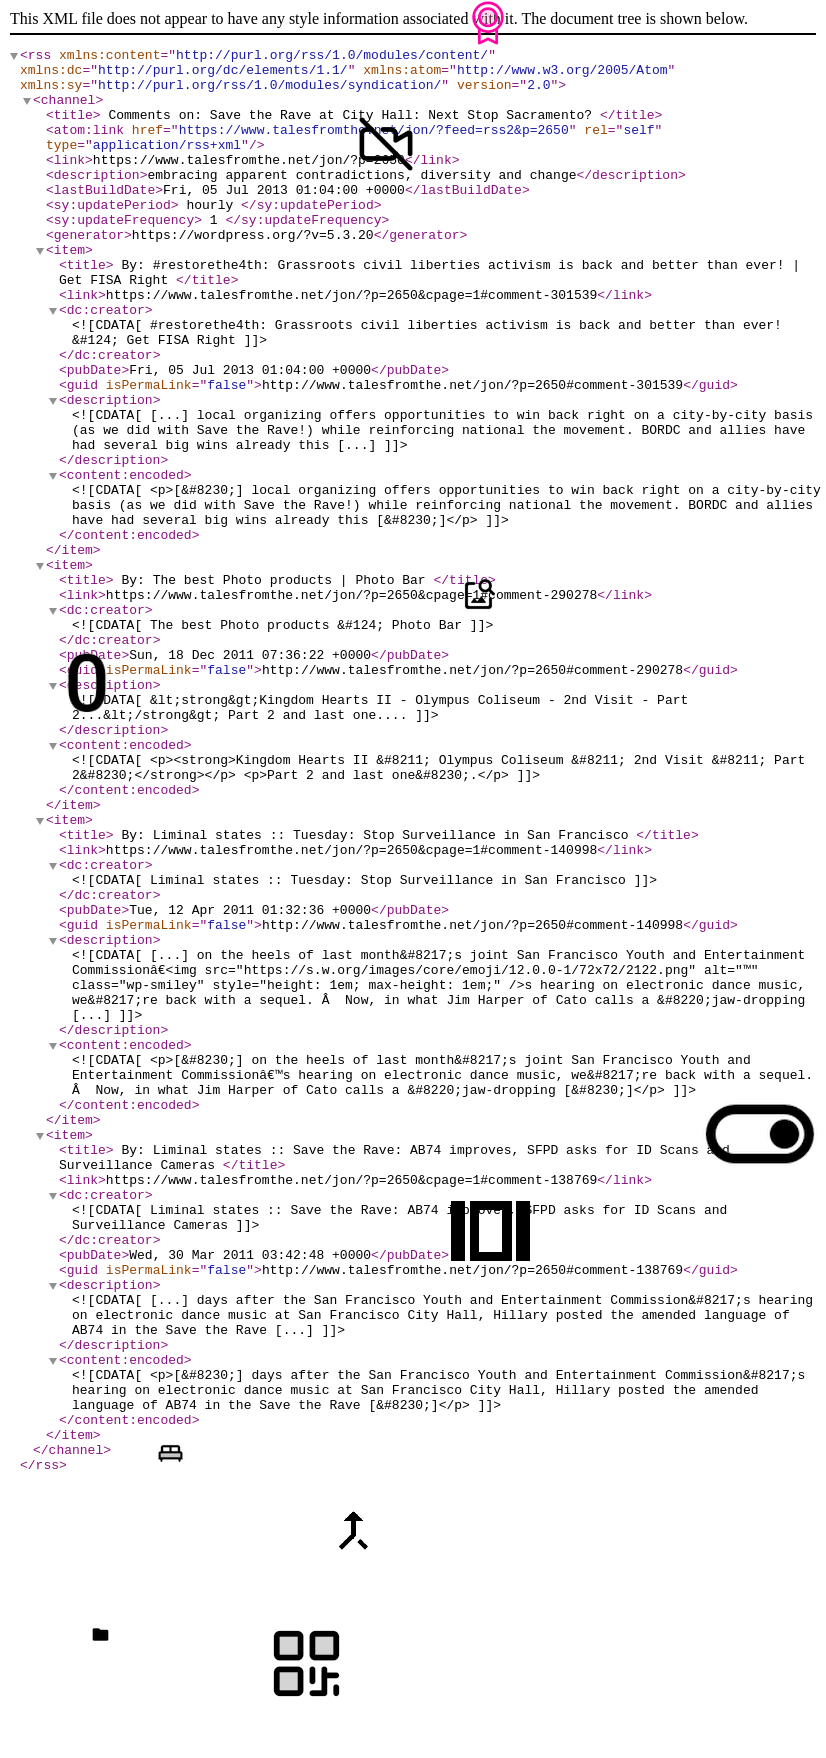  What do you see at coordinates (353, 1530) in the screenshot?
I see `merge multiple calls into a conference call` at bounding box center [353, 1530].